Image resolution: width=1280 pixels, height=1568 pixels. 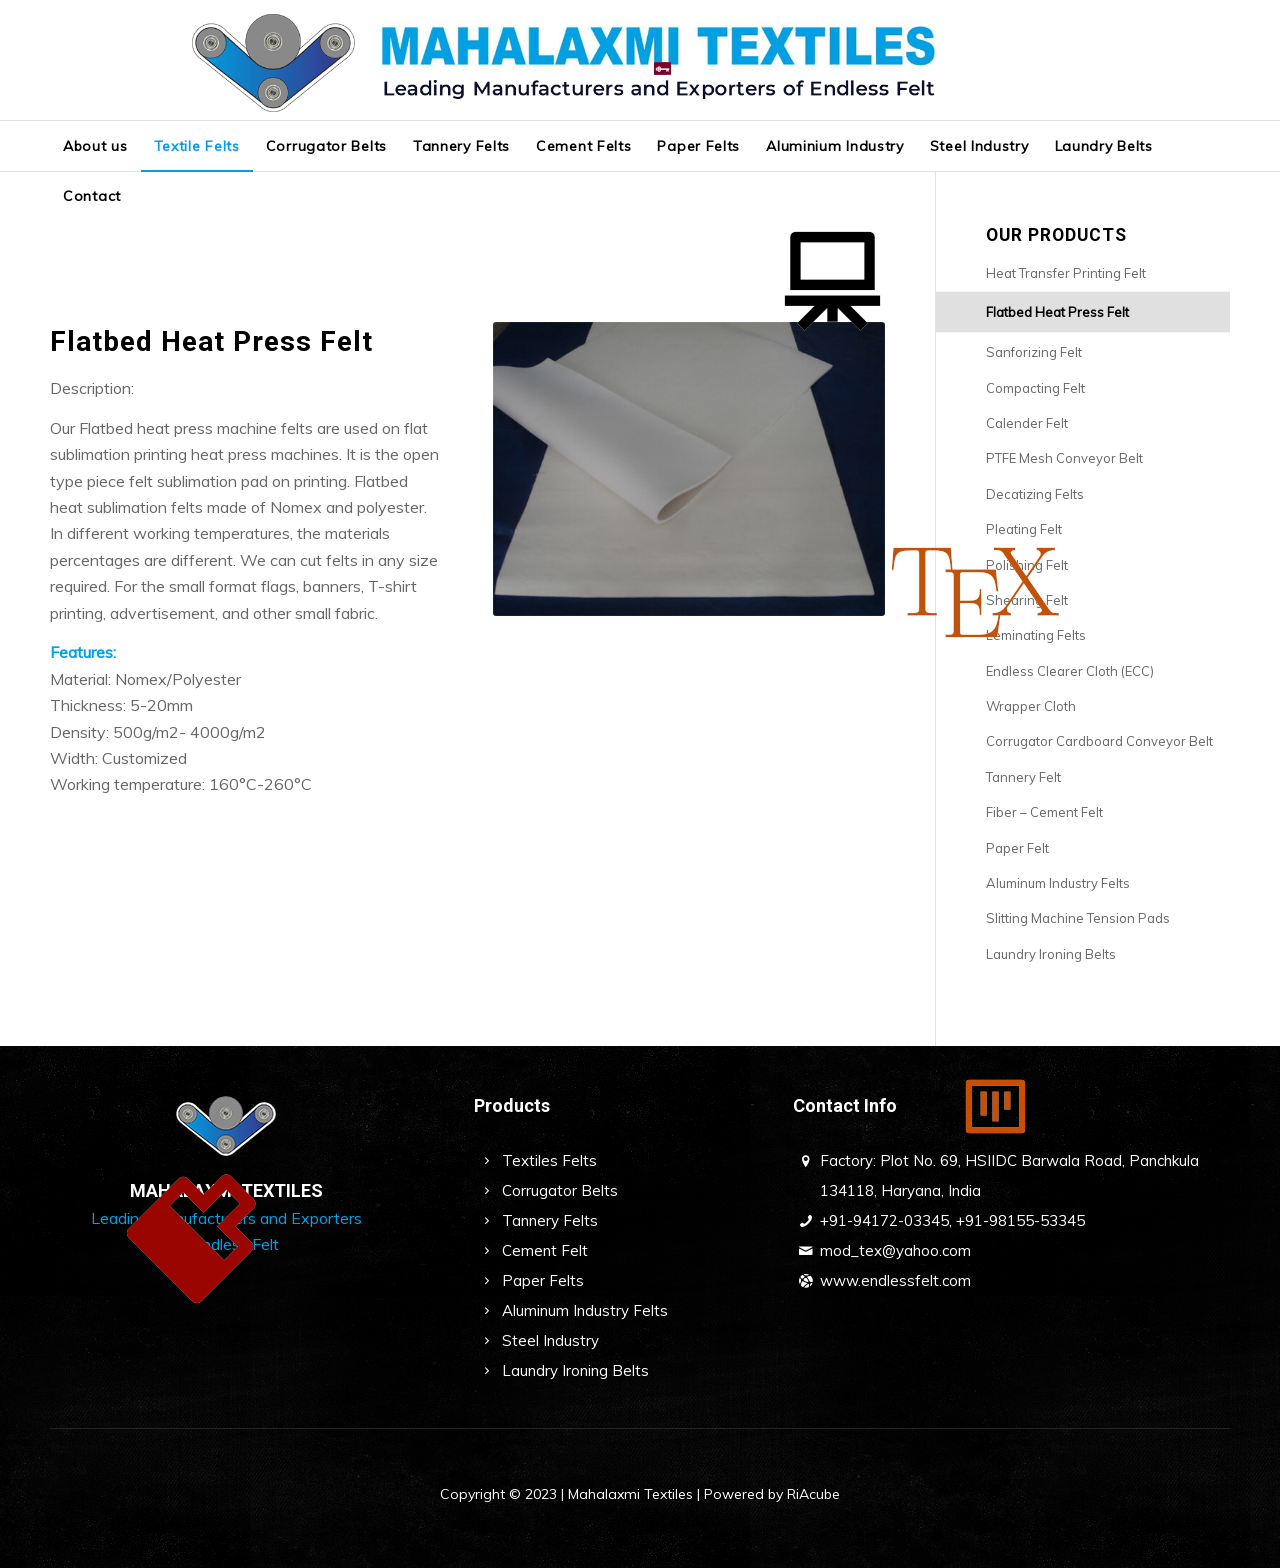 What do you see at coordinates (662, 68) in the screenshot?
I see `coppel company logo` at bounding box center [662, 68].